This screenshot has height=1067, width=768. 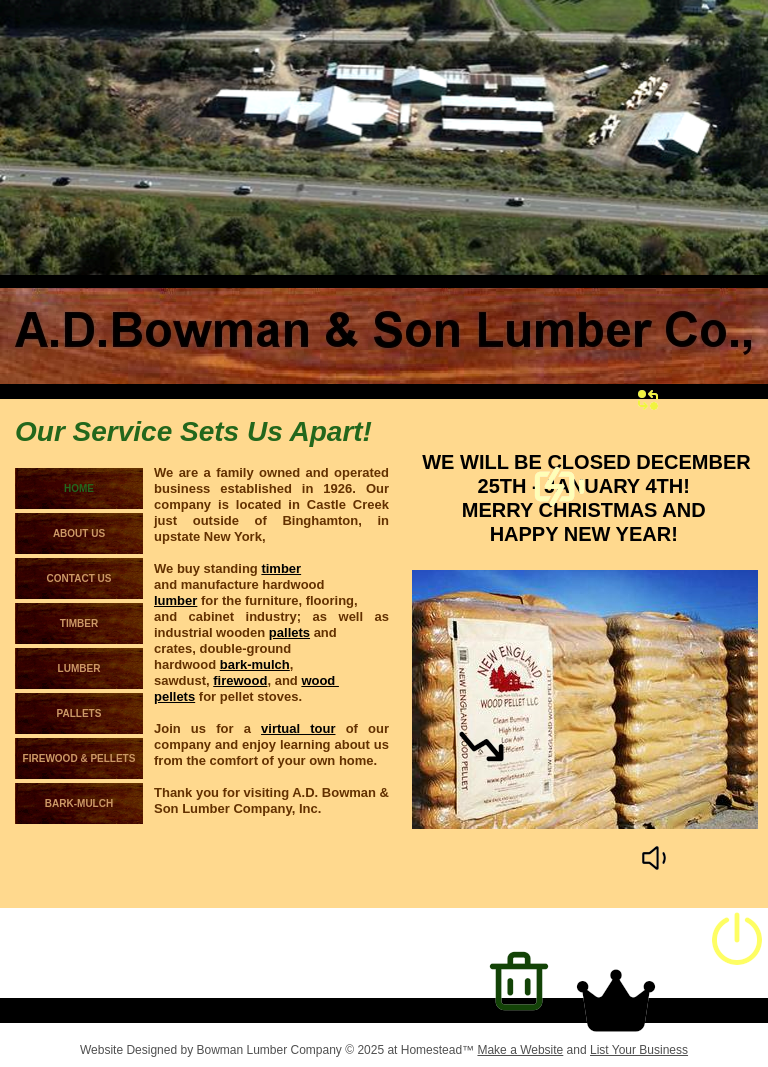 I want to click on indicates a downward trend or decline, so click(x=481, y=746).